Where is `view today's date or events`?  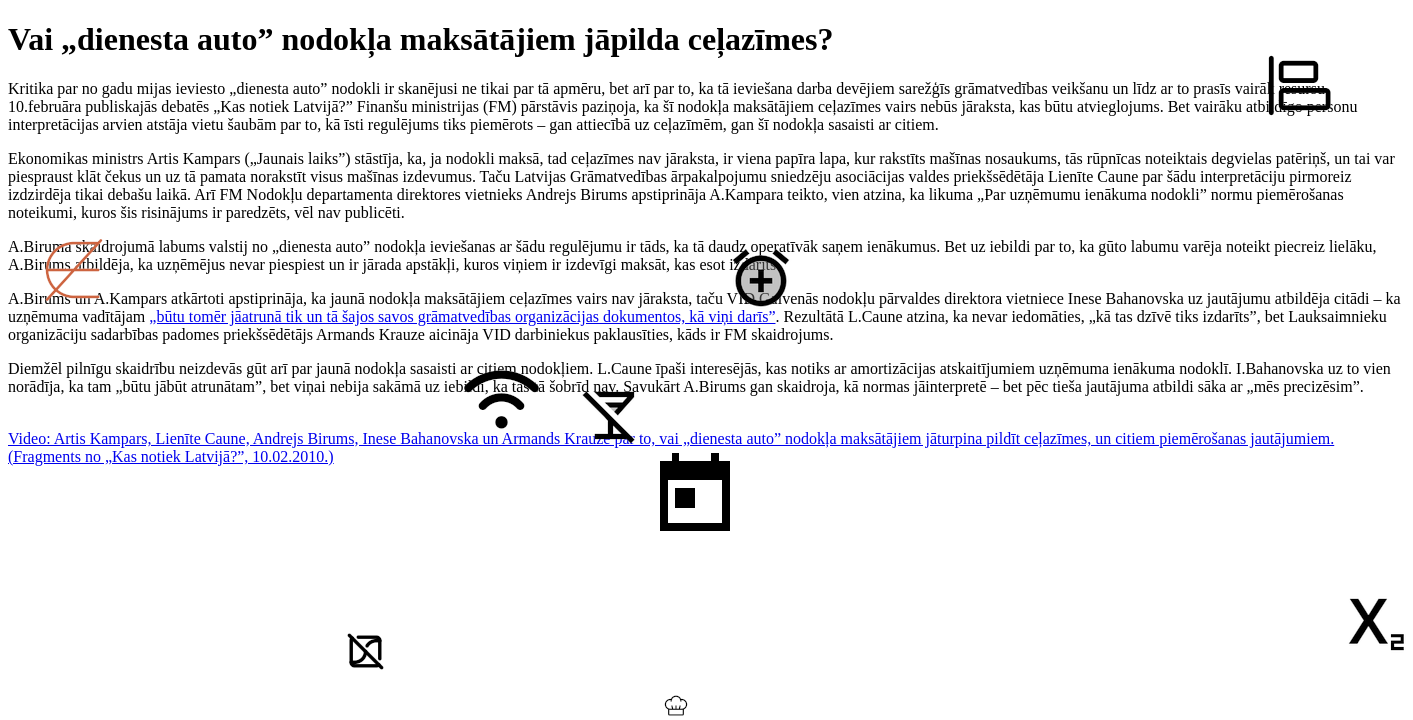 view today's date or events is located at coordinates (695, 496).